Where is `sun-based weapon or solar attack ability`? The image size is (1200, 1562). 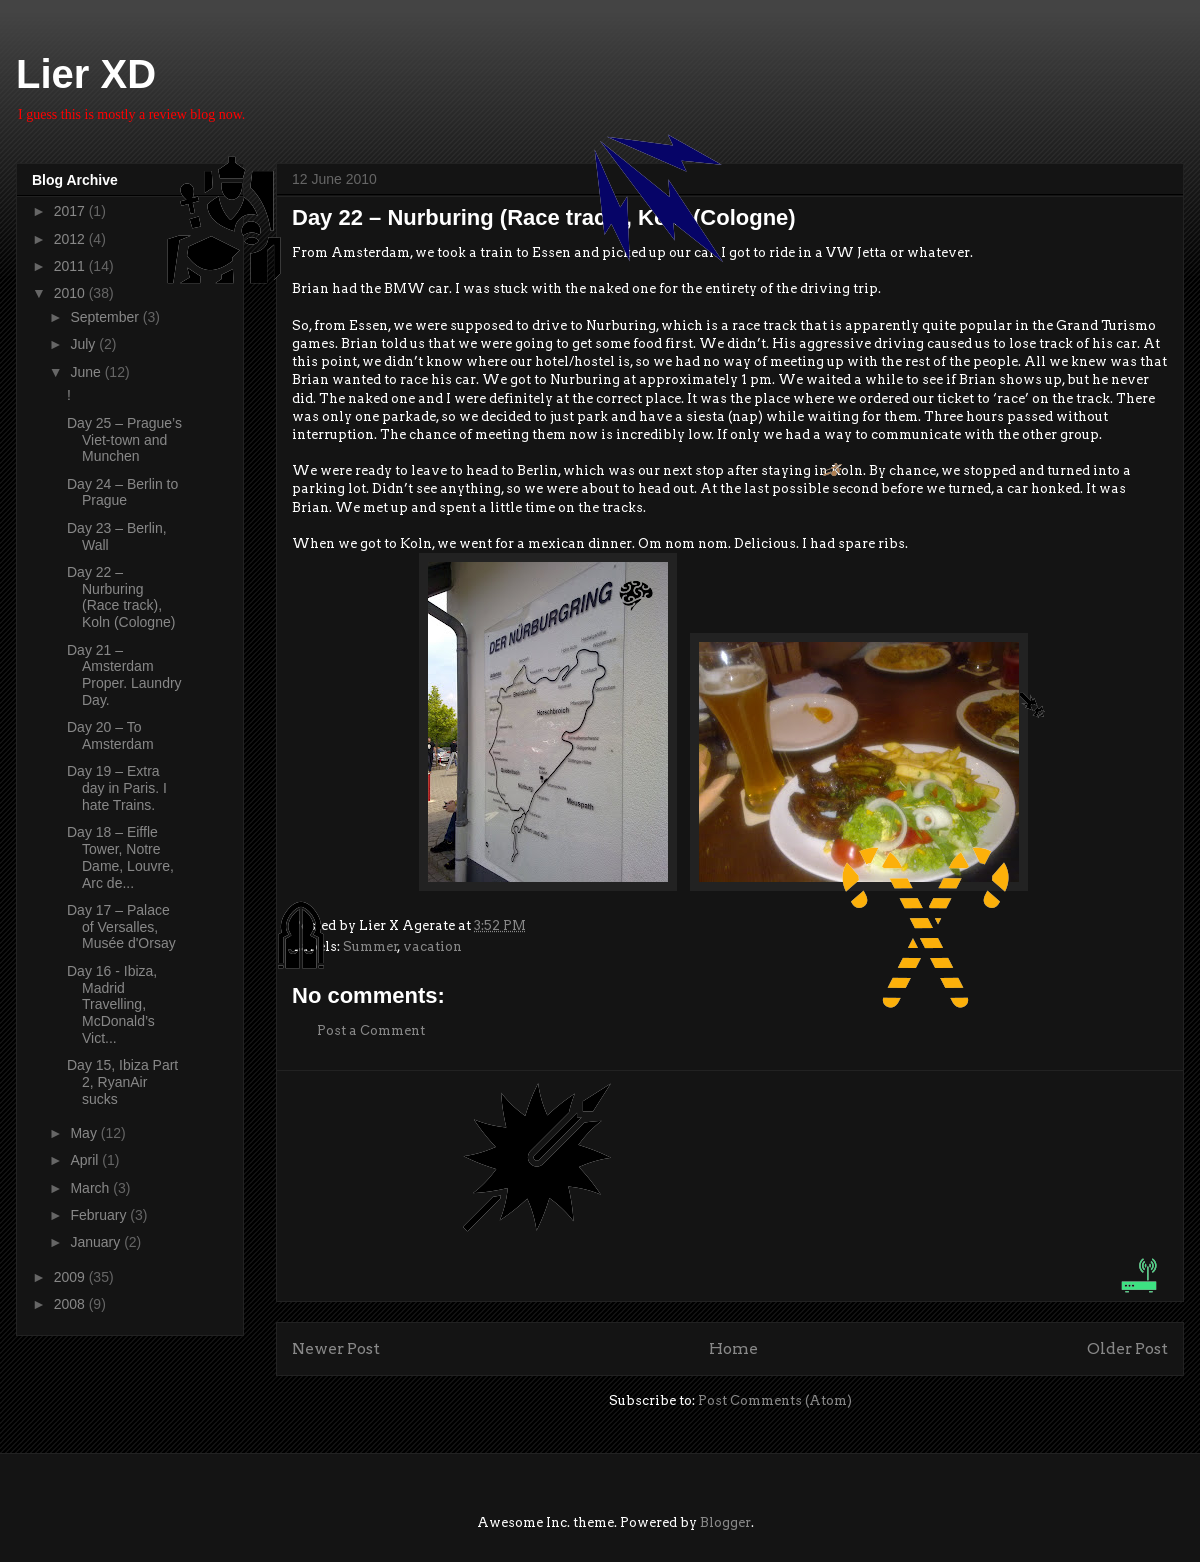 sun-based weapon or solar attack ability is located at coordinates (537, 1157).